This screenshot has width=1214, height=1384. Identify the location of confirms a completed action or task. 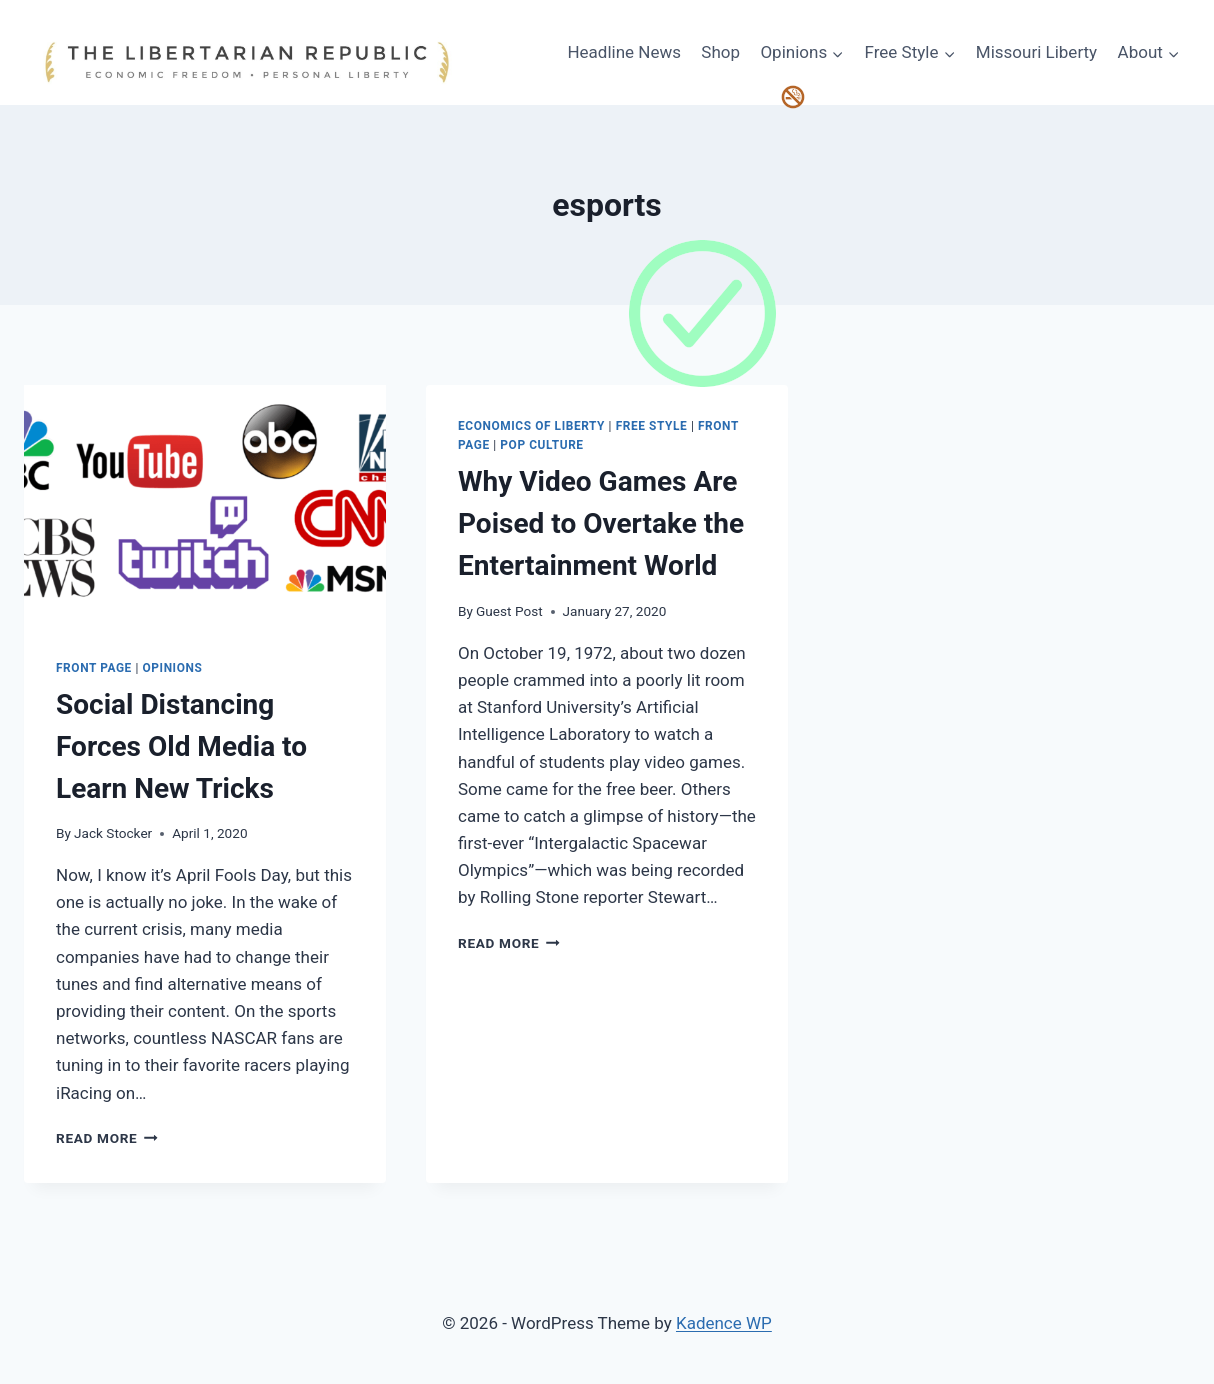
(702, 313).